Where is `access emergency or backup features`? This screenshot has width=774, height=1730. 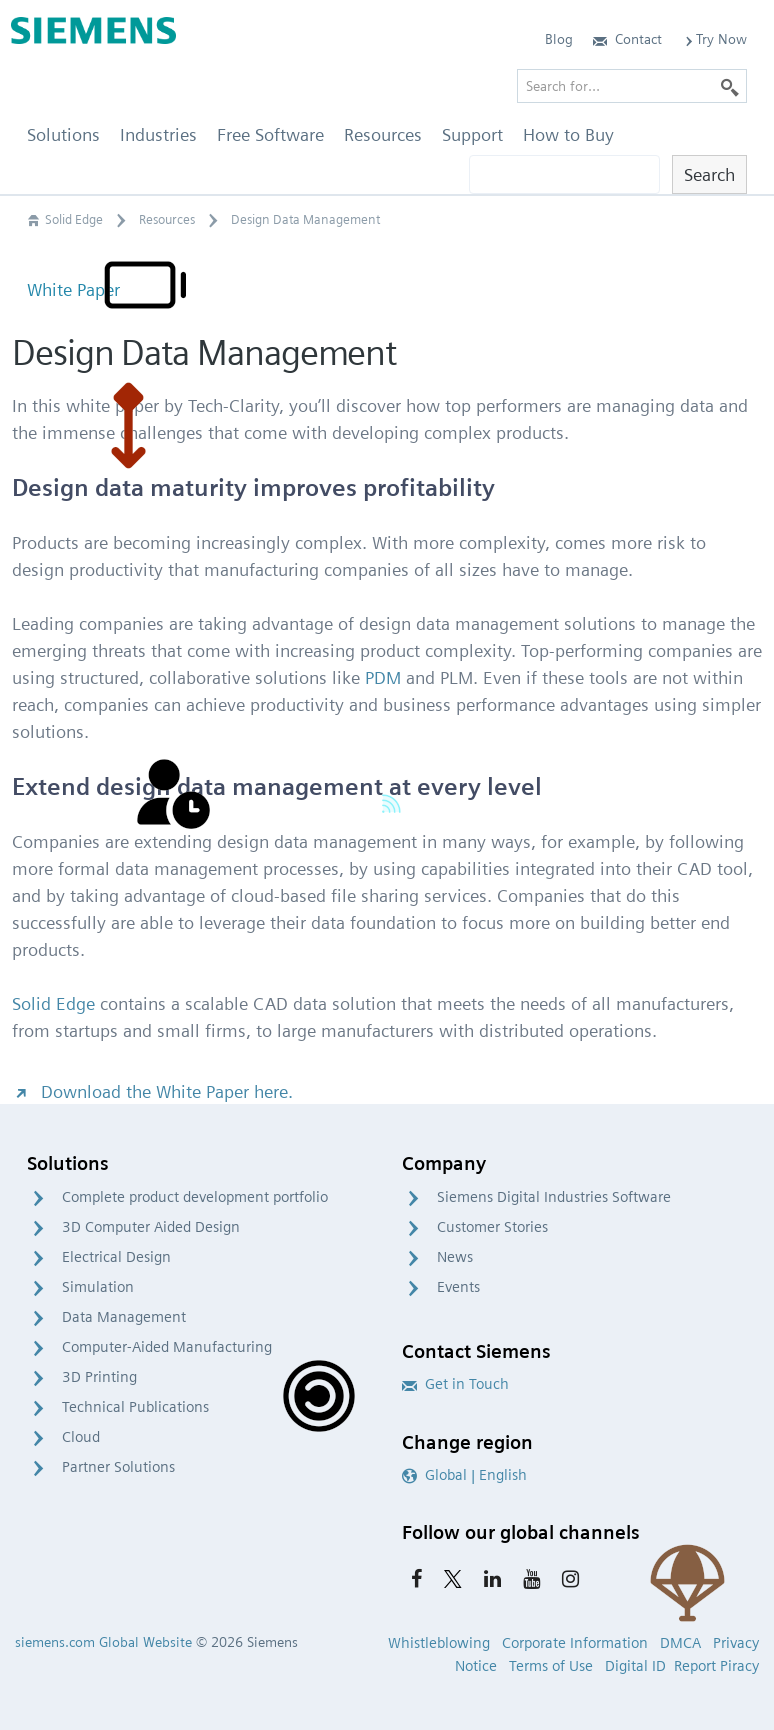 access emergency or backup features is located at coordinates (687, 1584).